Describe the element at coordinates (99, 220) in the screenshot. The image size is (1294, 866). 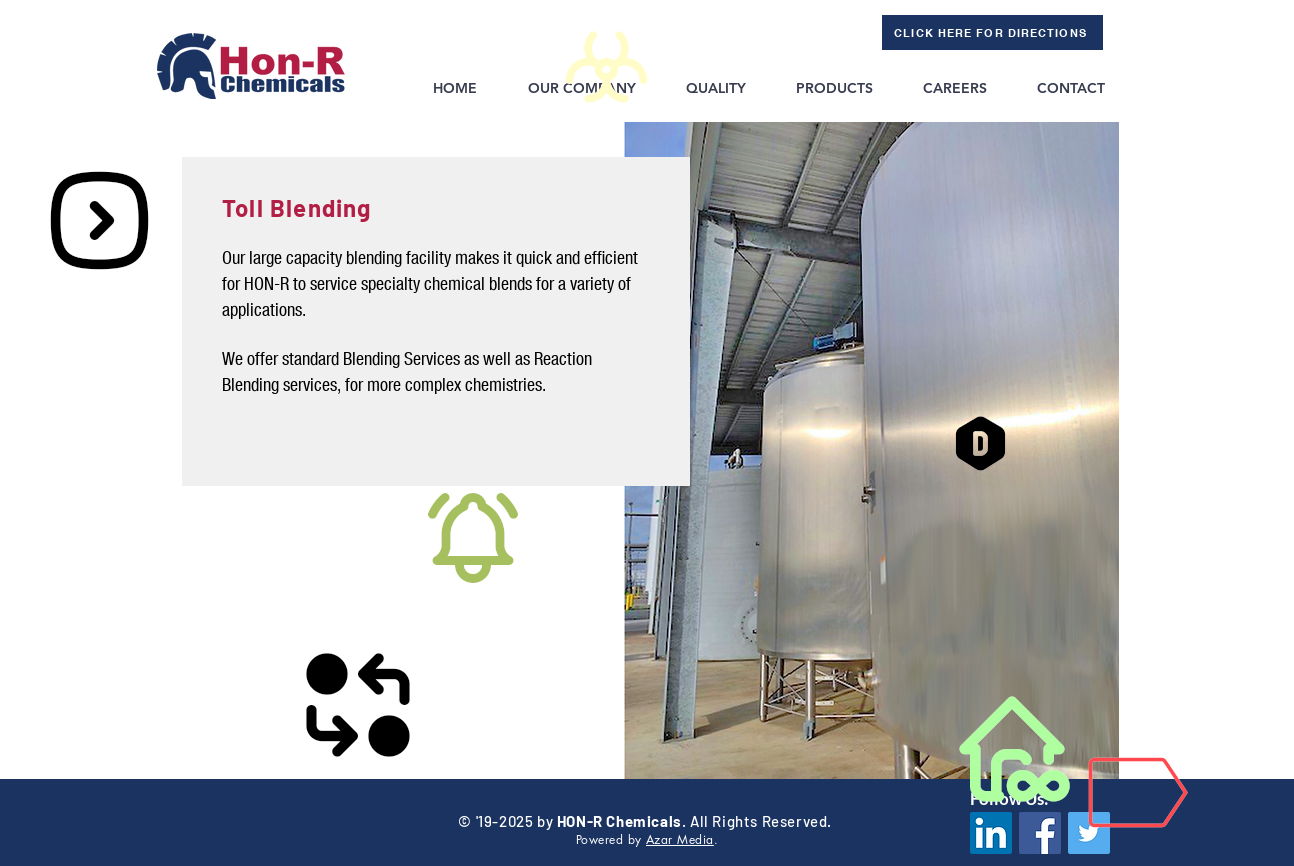
I see `navigate to the next item or page` at that location.